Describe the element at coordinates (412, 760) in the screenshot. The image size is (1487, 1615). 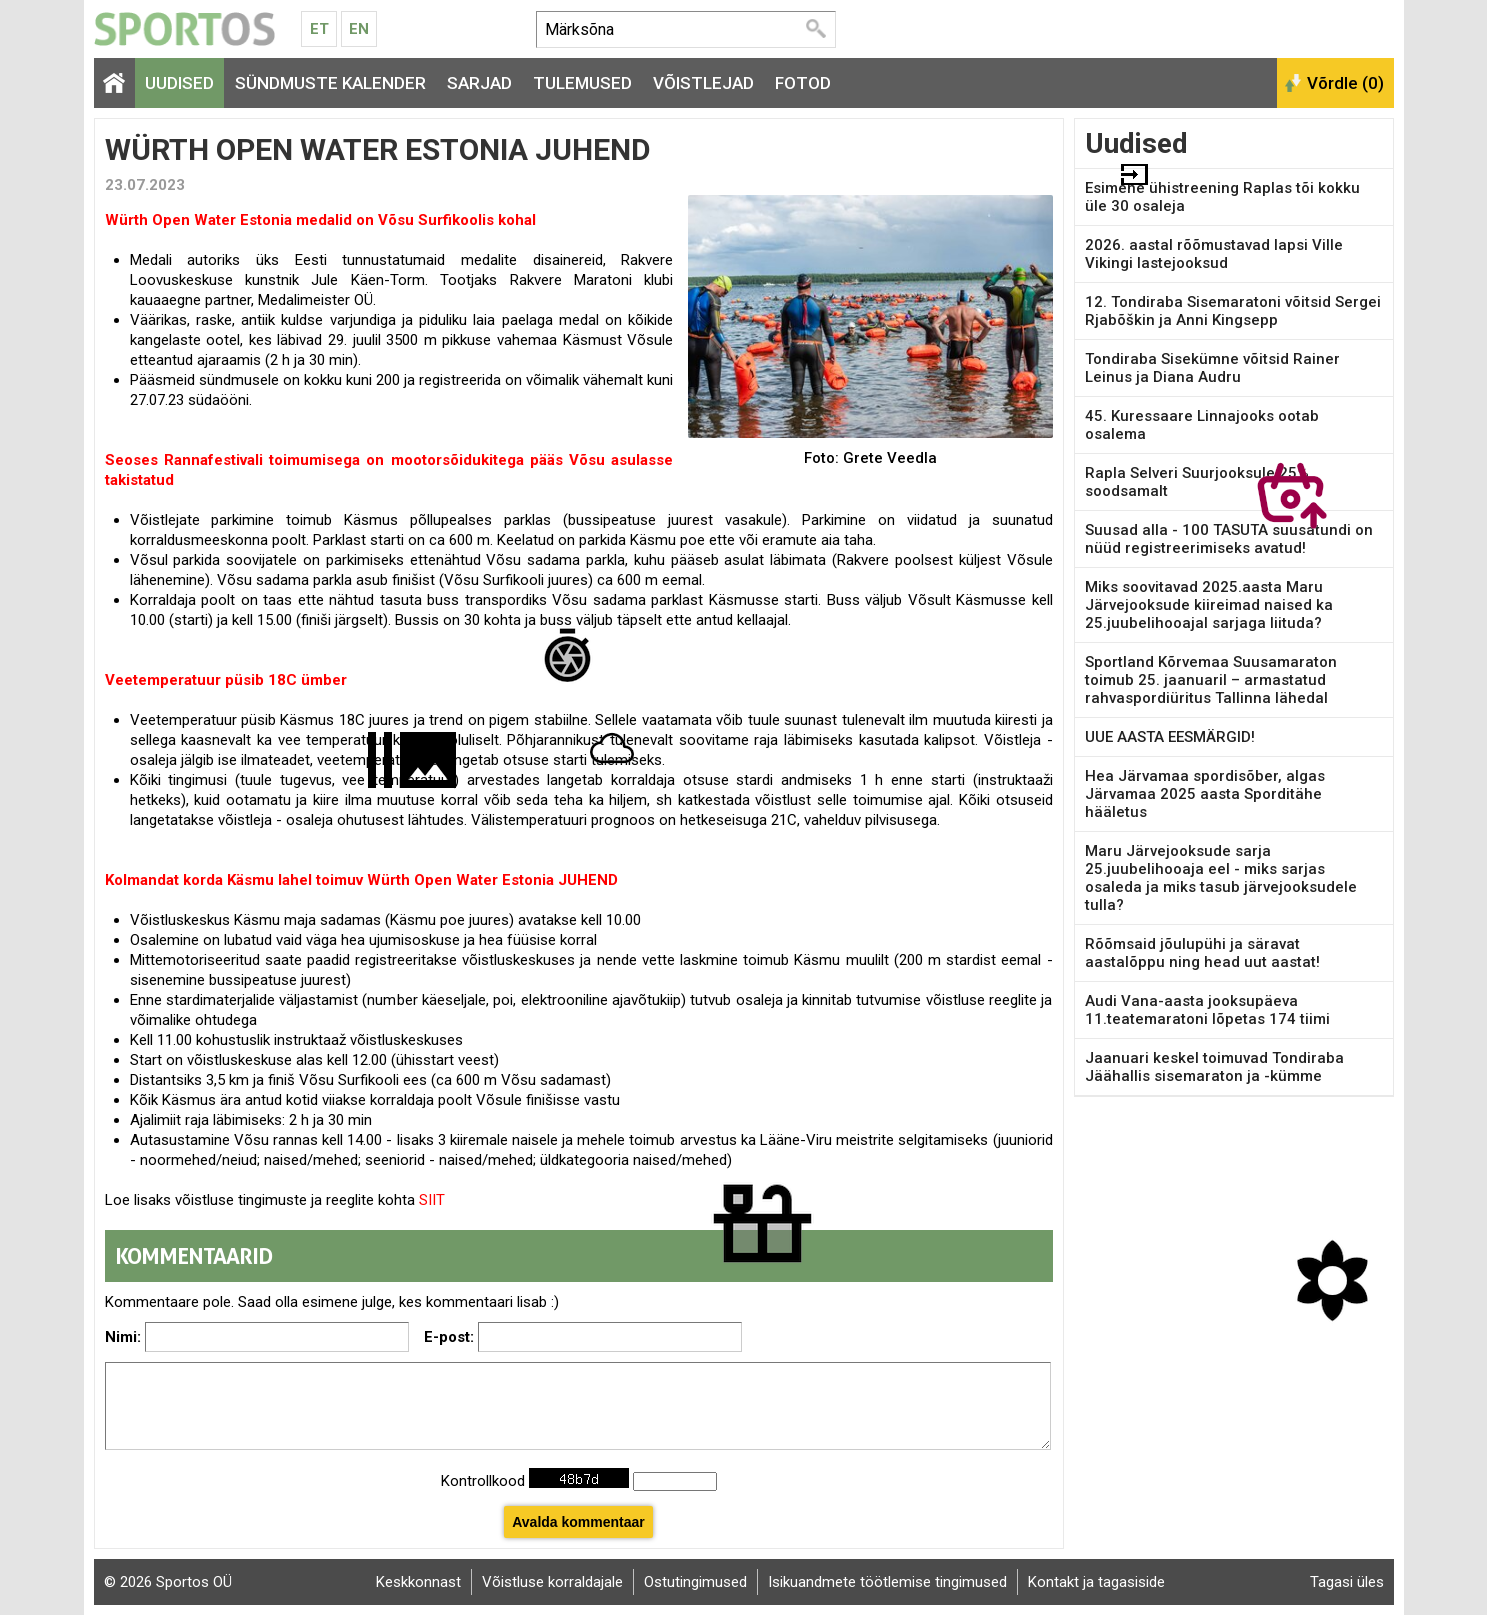
I see `enable burst mode for rapid photo capture` at that location.